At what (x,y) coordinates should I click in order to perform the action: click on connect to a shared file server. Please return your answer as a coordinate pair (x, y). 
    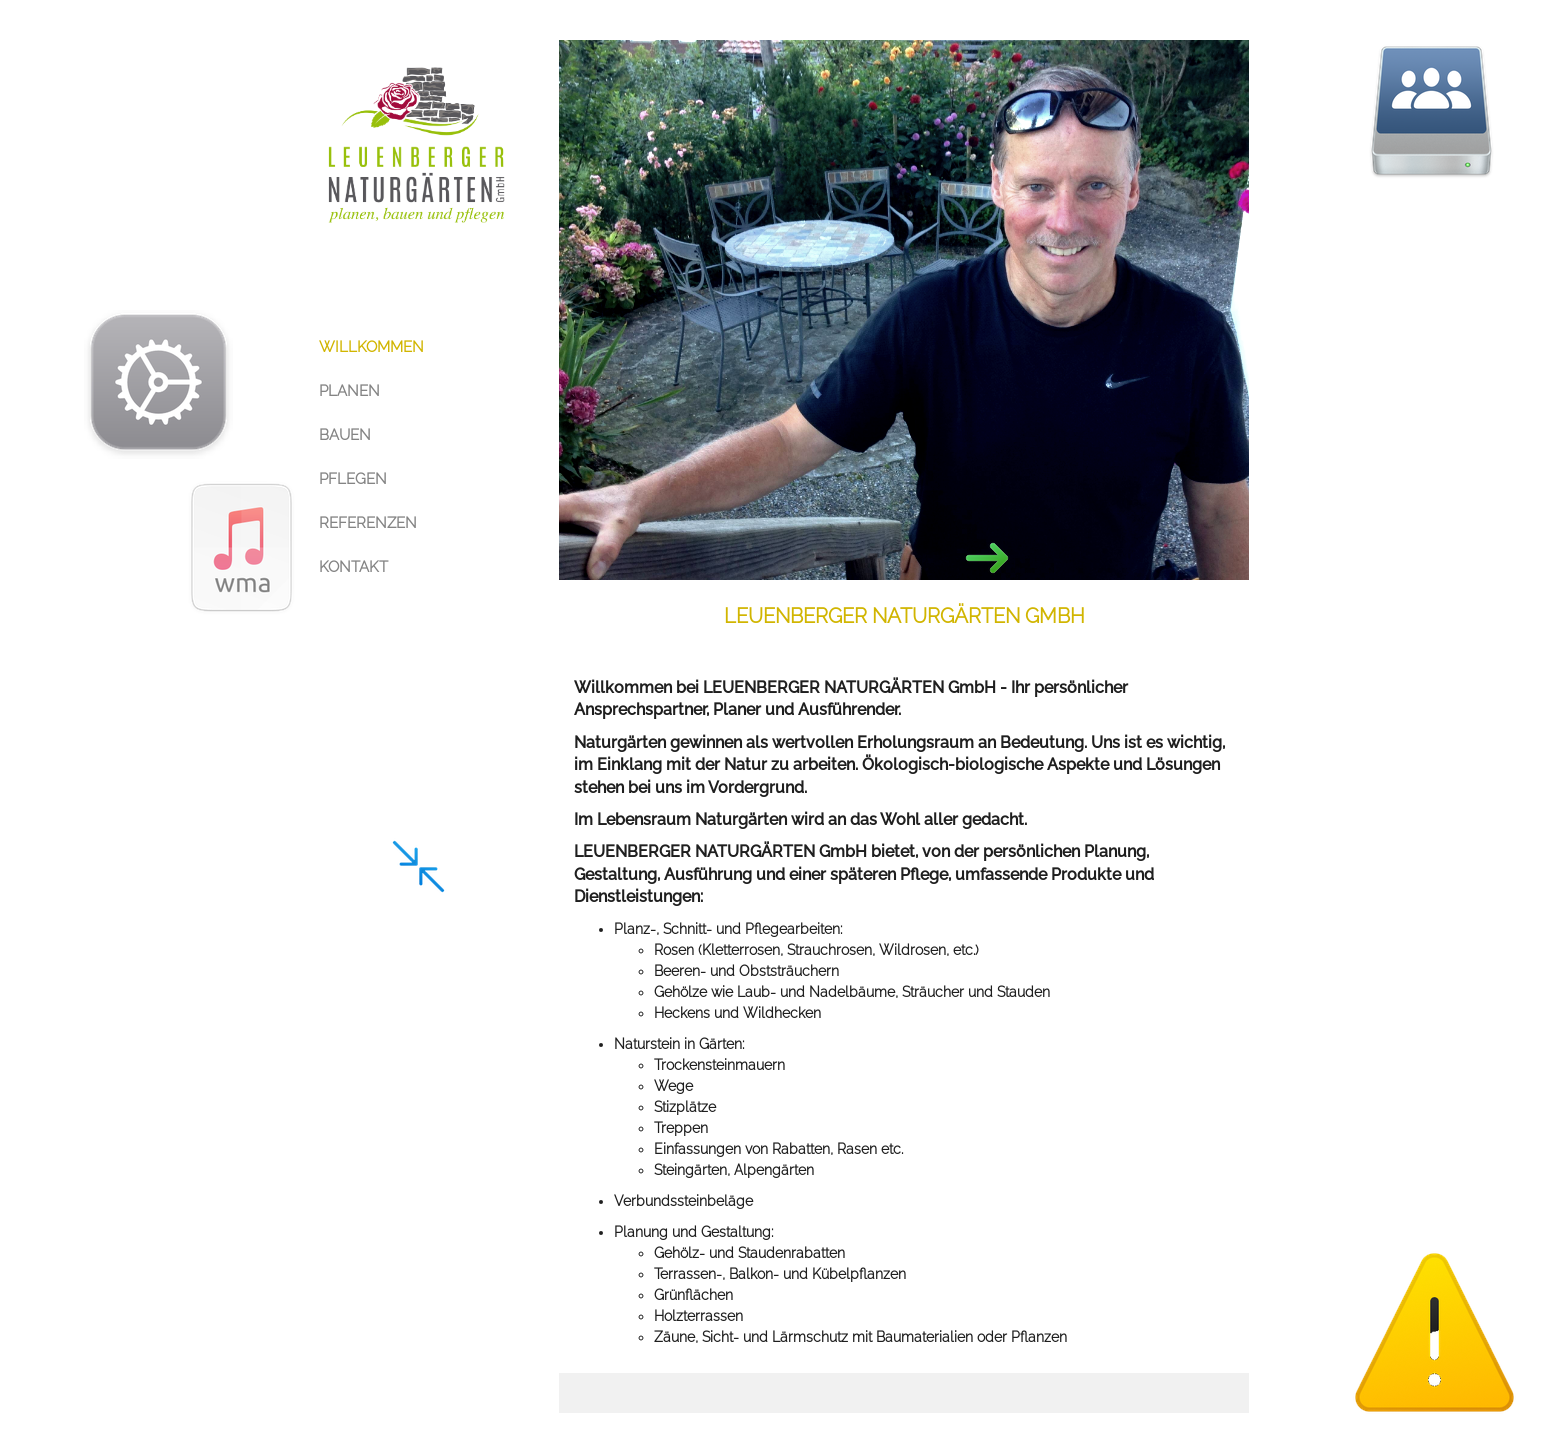
    Looking at the image, I should click on (1431, 113).